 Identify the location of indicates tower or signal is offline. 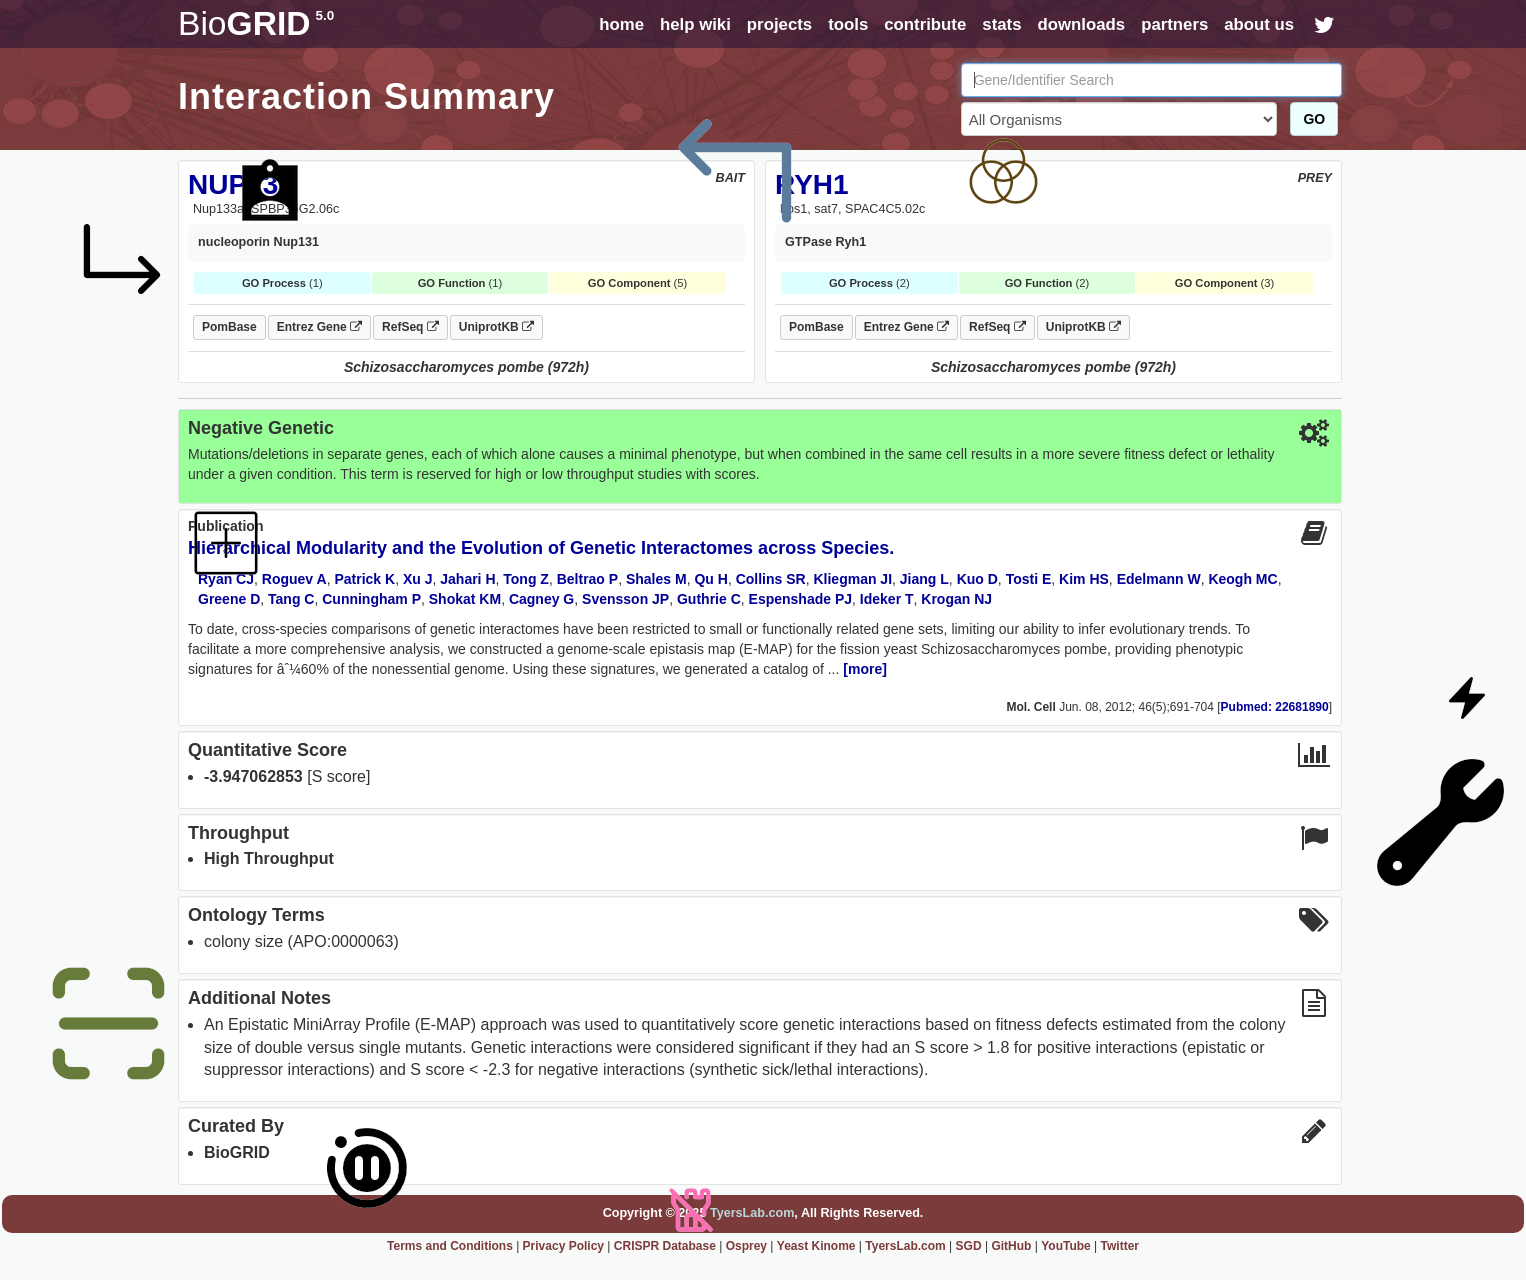
(691, 1210).